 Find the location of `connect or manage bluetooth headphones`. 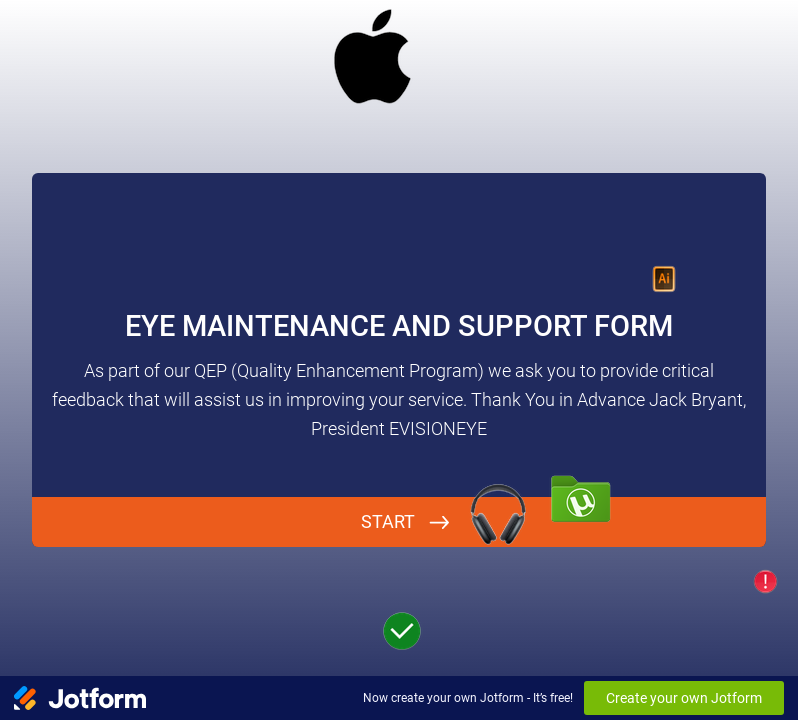

connect or manage bluetooth headphones is located at coordinates (498, 515).